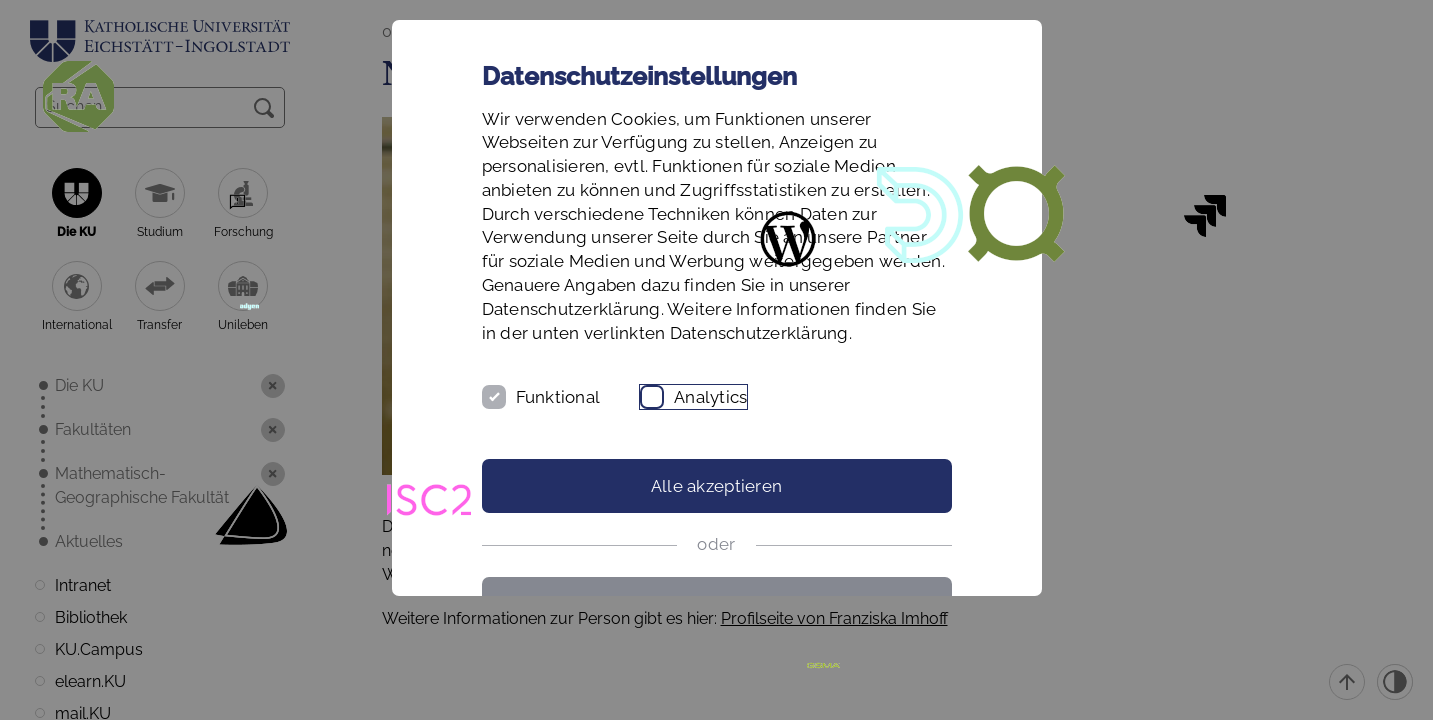 The image size is (1433, 720). What do you see at coordinates (237, 201) in the screenshot?
I see `submit feedback or report an issue` at bounding box center [237, 201].